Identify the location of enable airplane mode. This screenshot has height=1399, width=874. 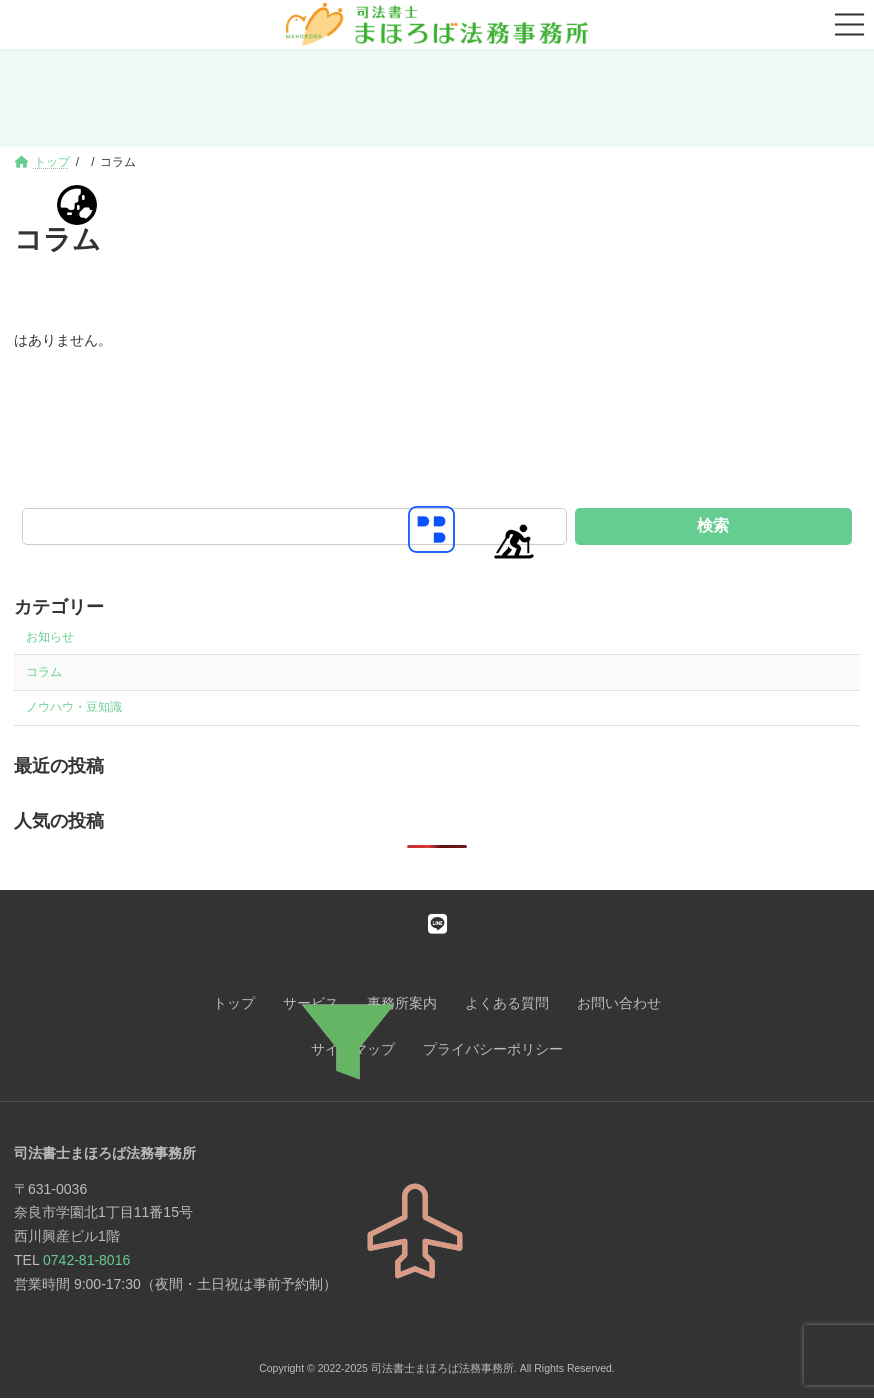
(415, 1231).